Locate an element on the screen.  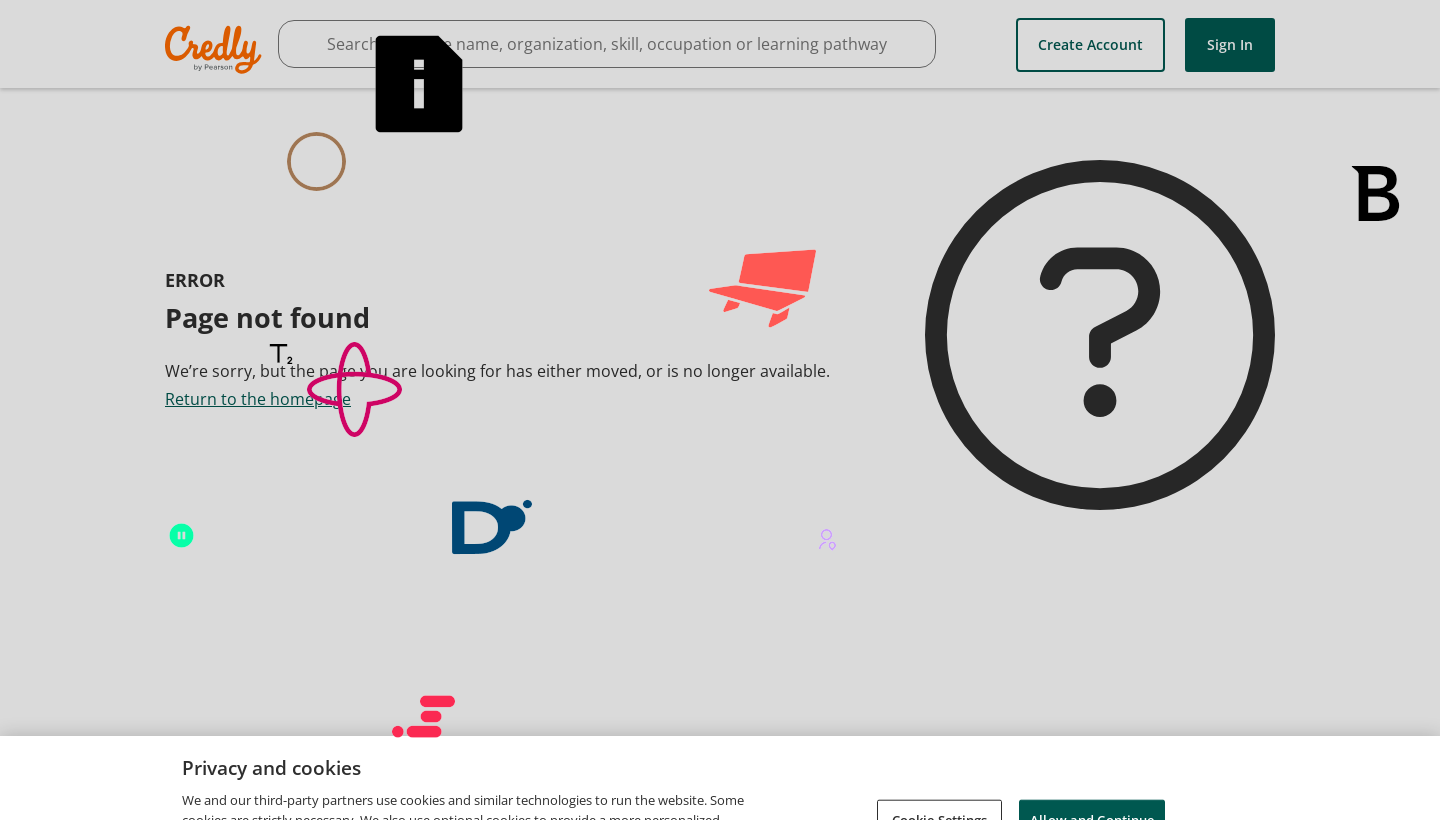
pause media playback is located at coordinates (181, 535).